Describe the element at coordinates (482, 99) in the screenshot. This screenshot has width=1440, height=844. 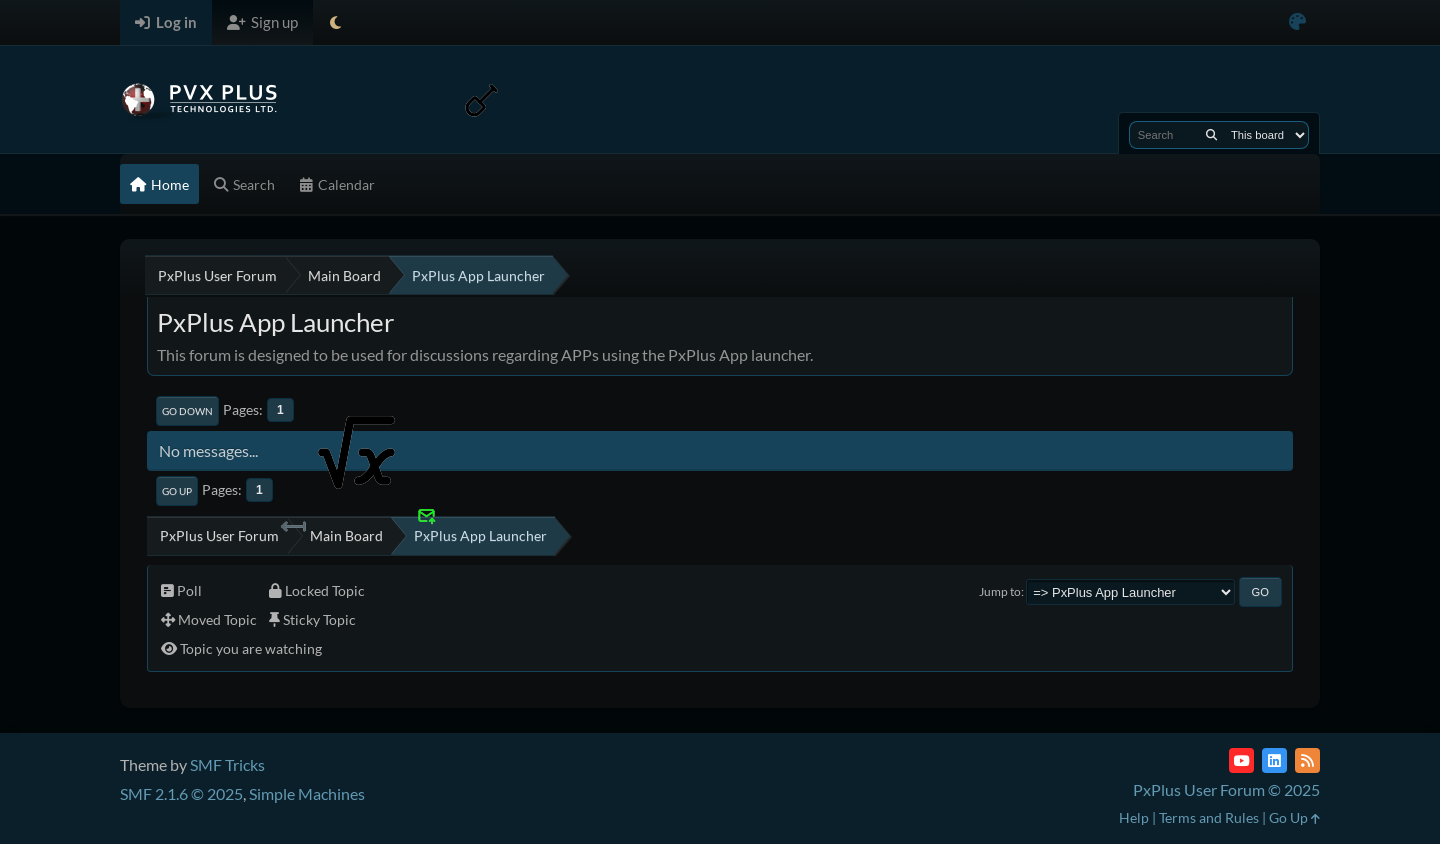
I see `access gardening or landscaping tools` at that location.